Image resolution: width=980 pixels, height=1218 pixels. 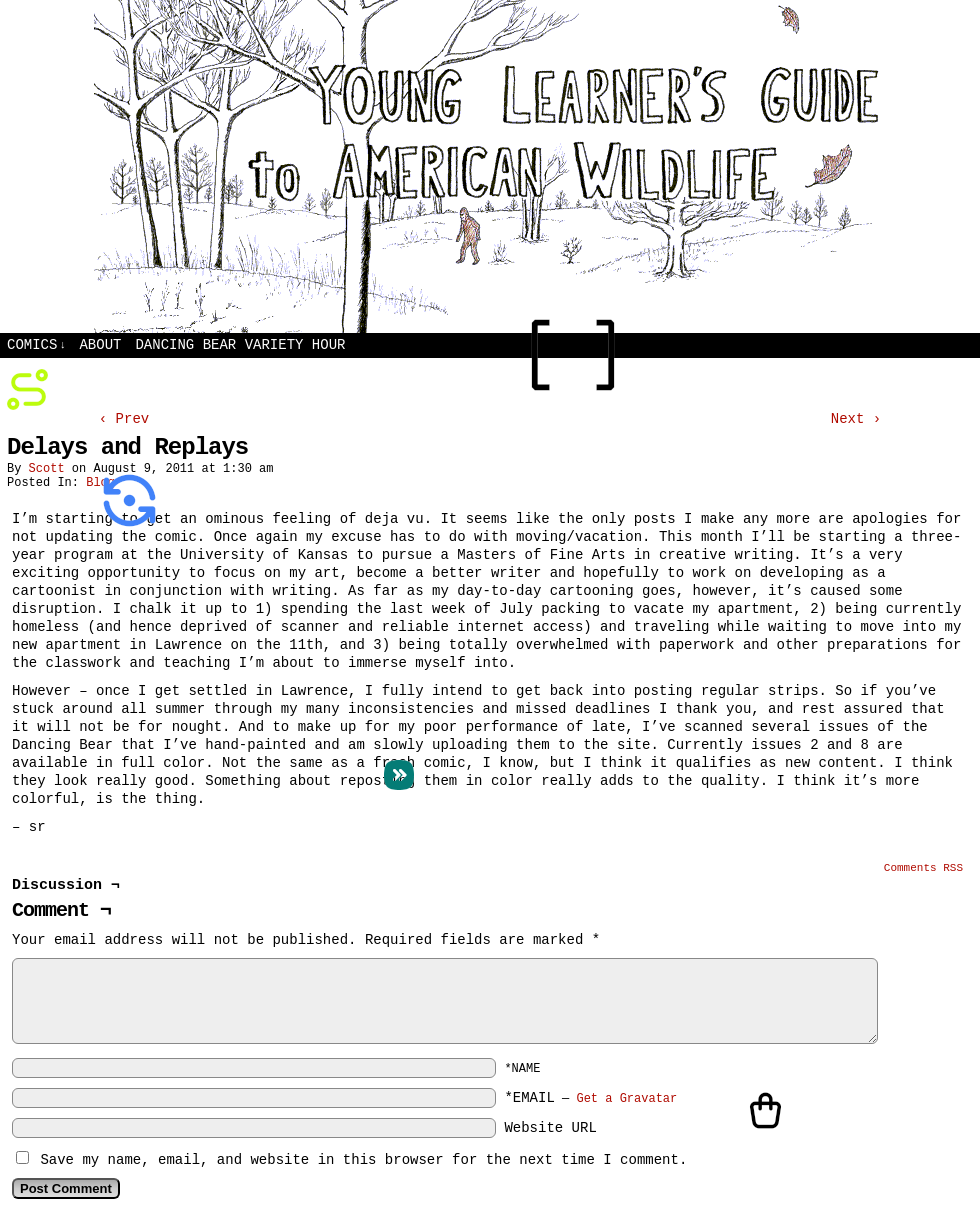 I want to click on skip forward or advance to next item, so click(x=399, y=775).